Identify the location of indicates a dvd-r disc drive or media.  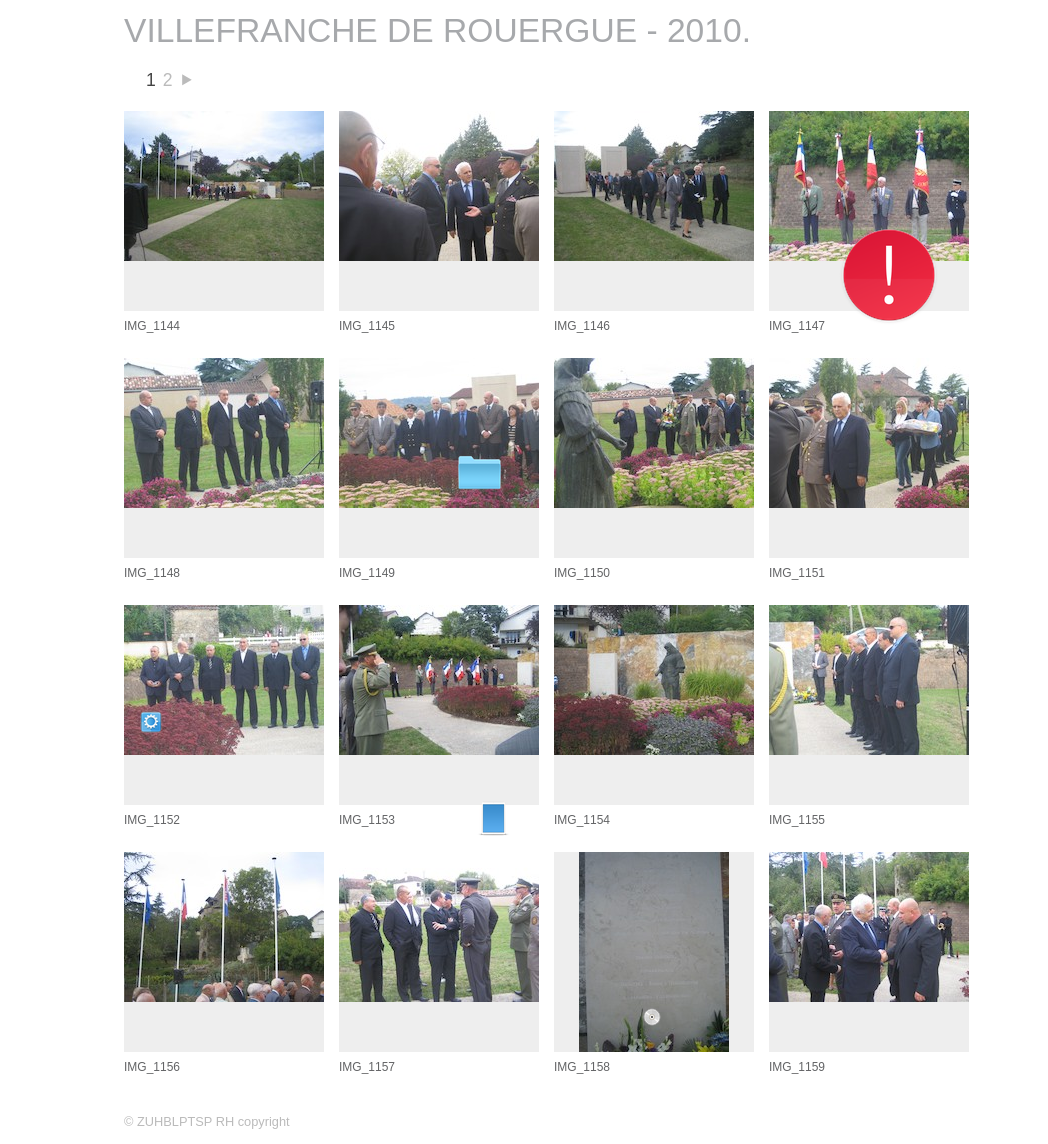
(652, 1017).